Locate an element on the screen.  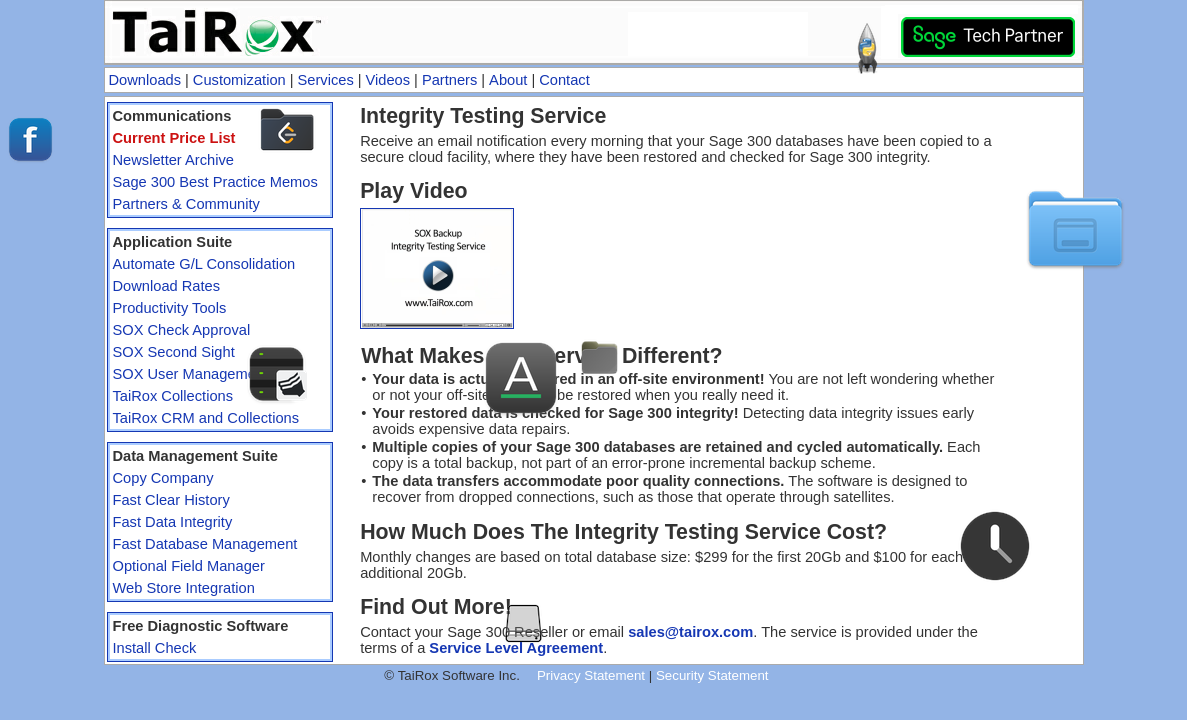
open folder to view files is located at coordinates (599, 357).